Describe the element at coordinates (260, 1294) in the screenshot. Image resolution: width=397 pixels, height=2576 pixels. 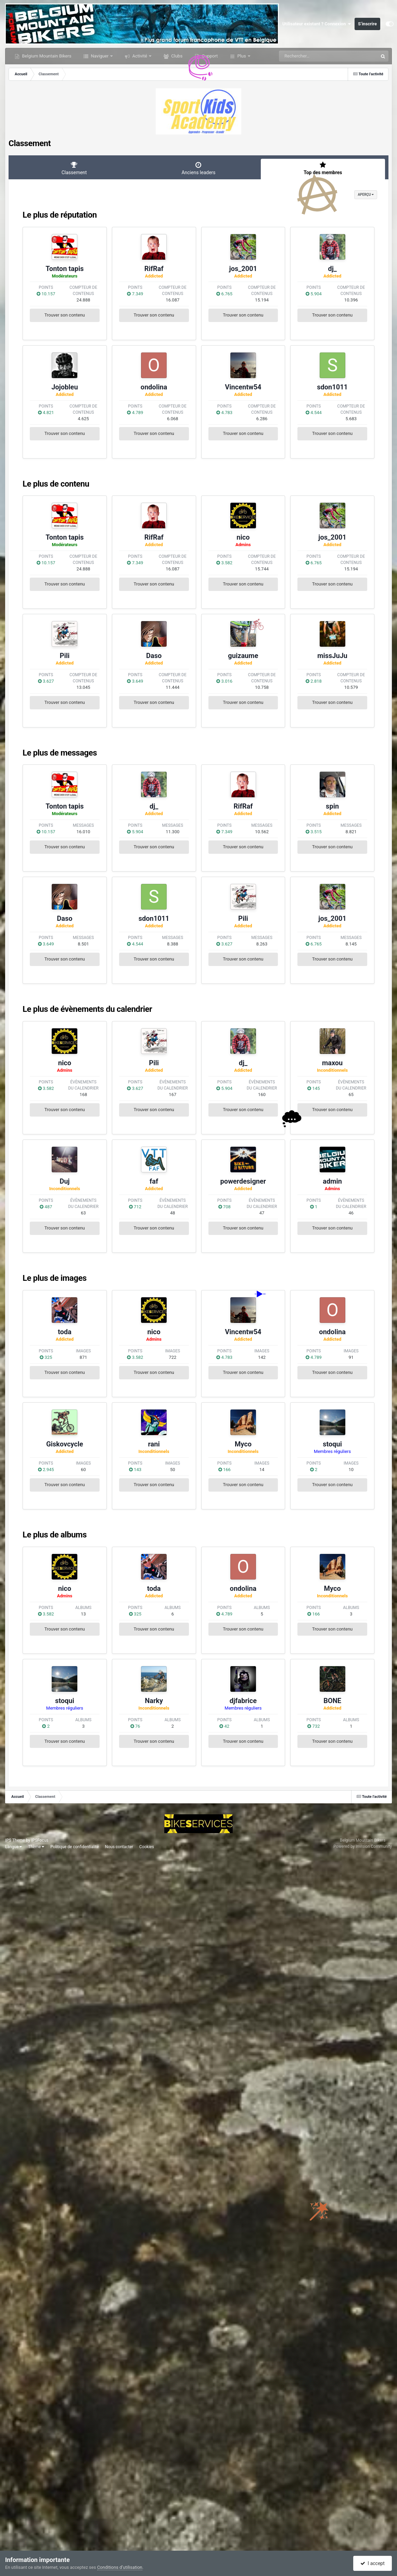
I see `represents a NOT logic gate in circuit design` at that location.